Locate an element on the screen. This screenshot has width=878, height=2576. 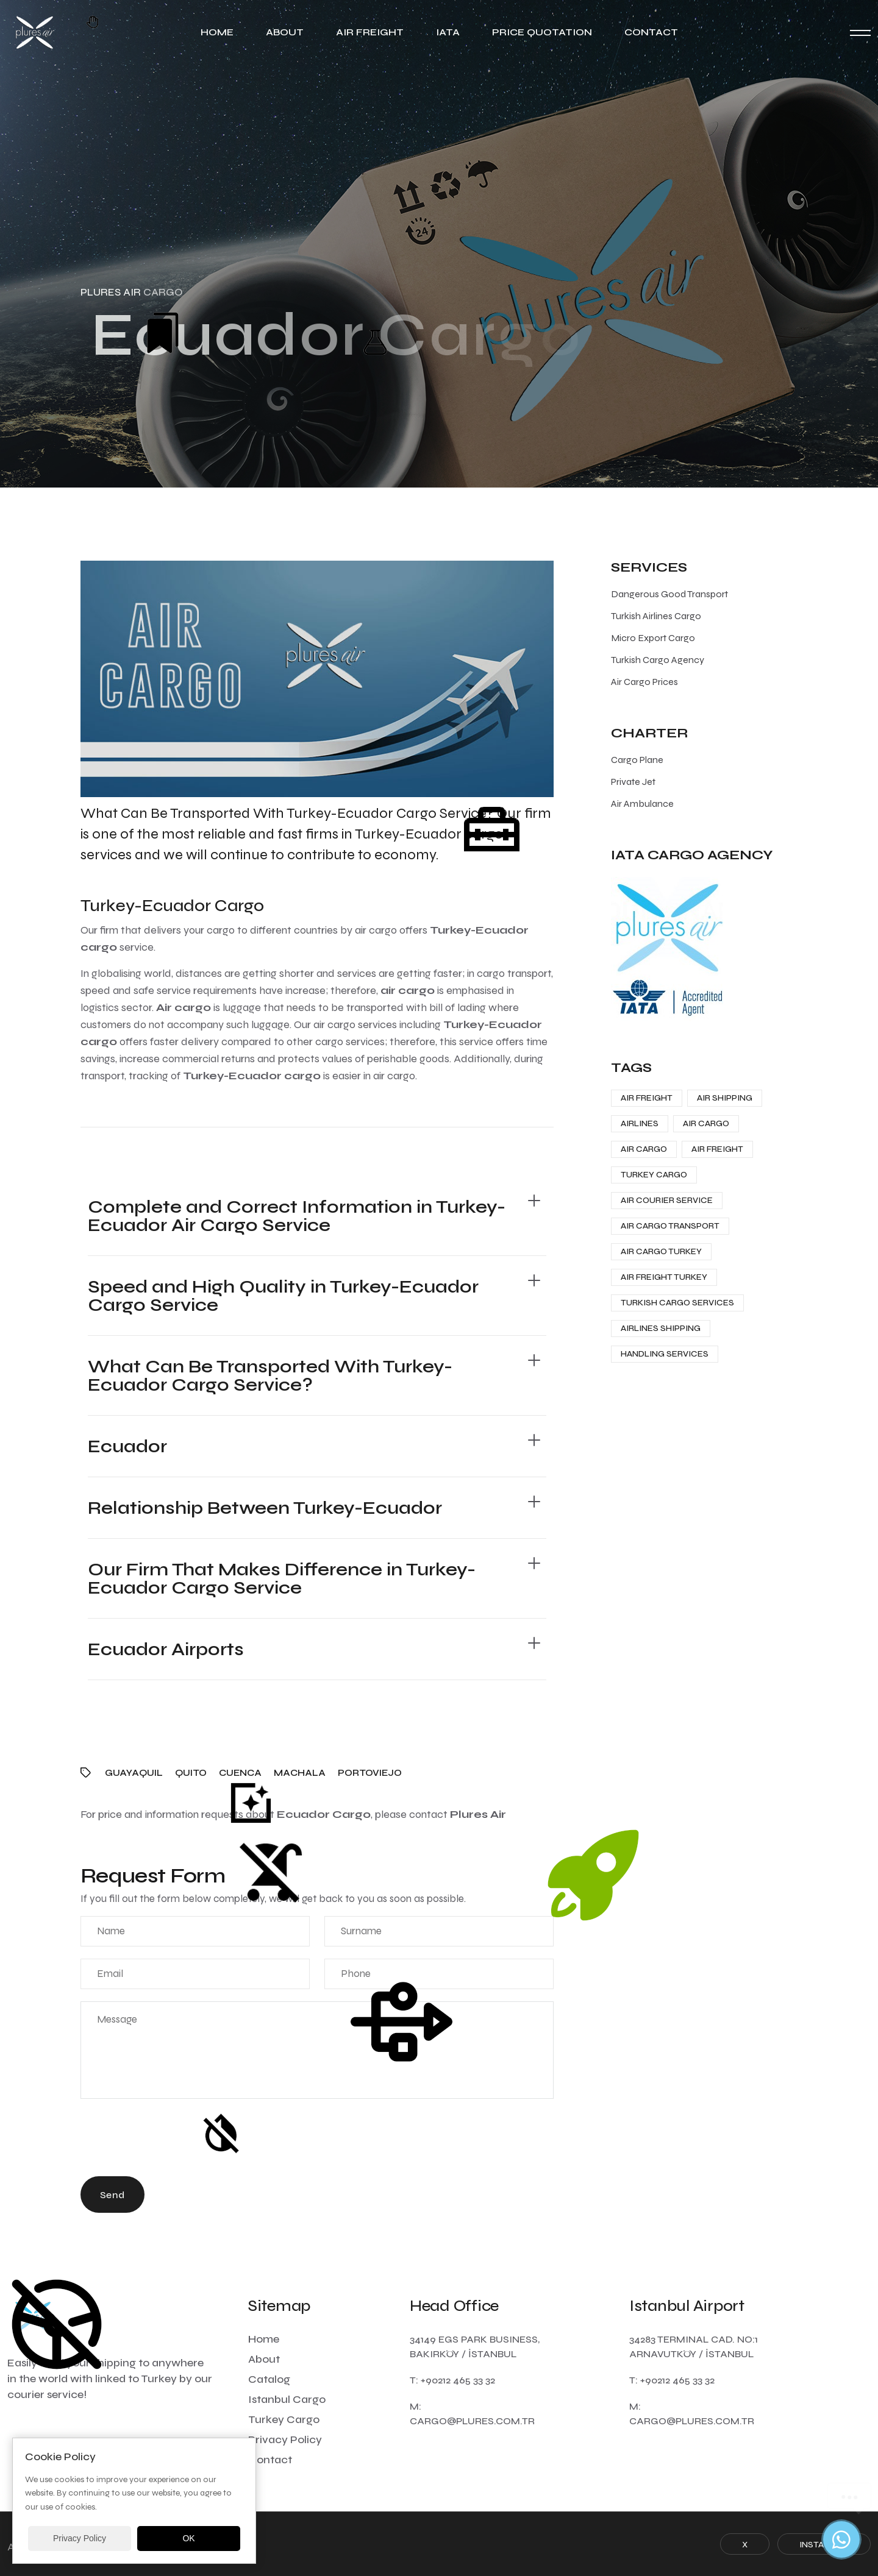
view your saved bookmarks is located at coordinates (163, 333).